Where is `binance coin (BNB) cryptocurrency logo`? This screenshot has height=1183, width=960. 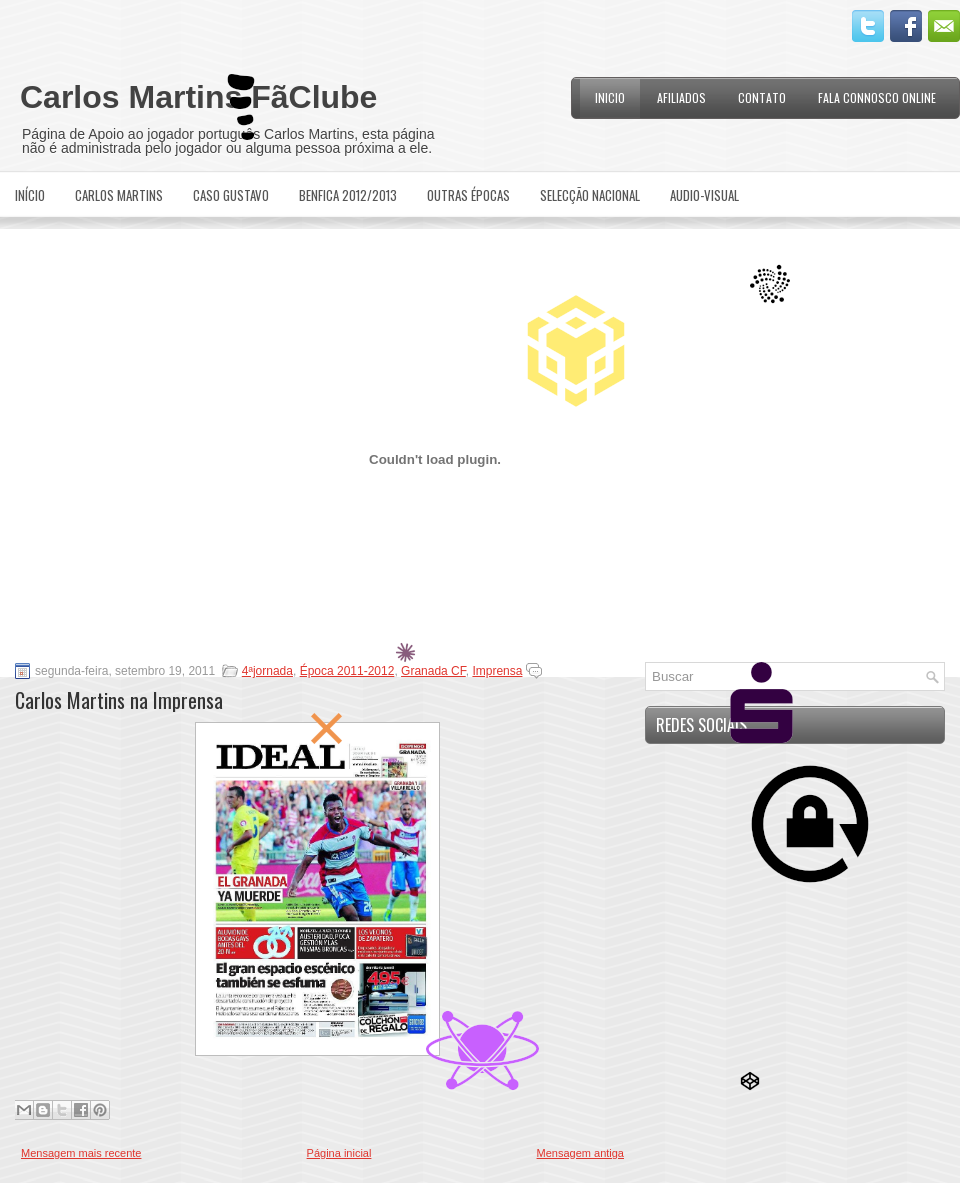
binance coin (BNB) cryptocurrency logo is located at coordinates (576, 351).